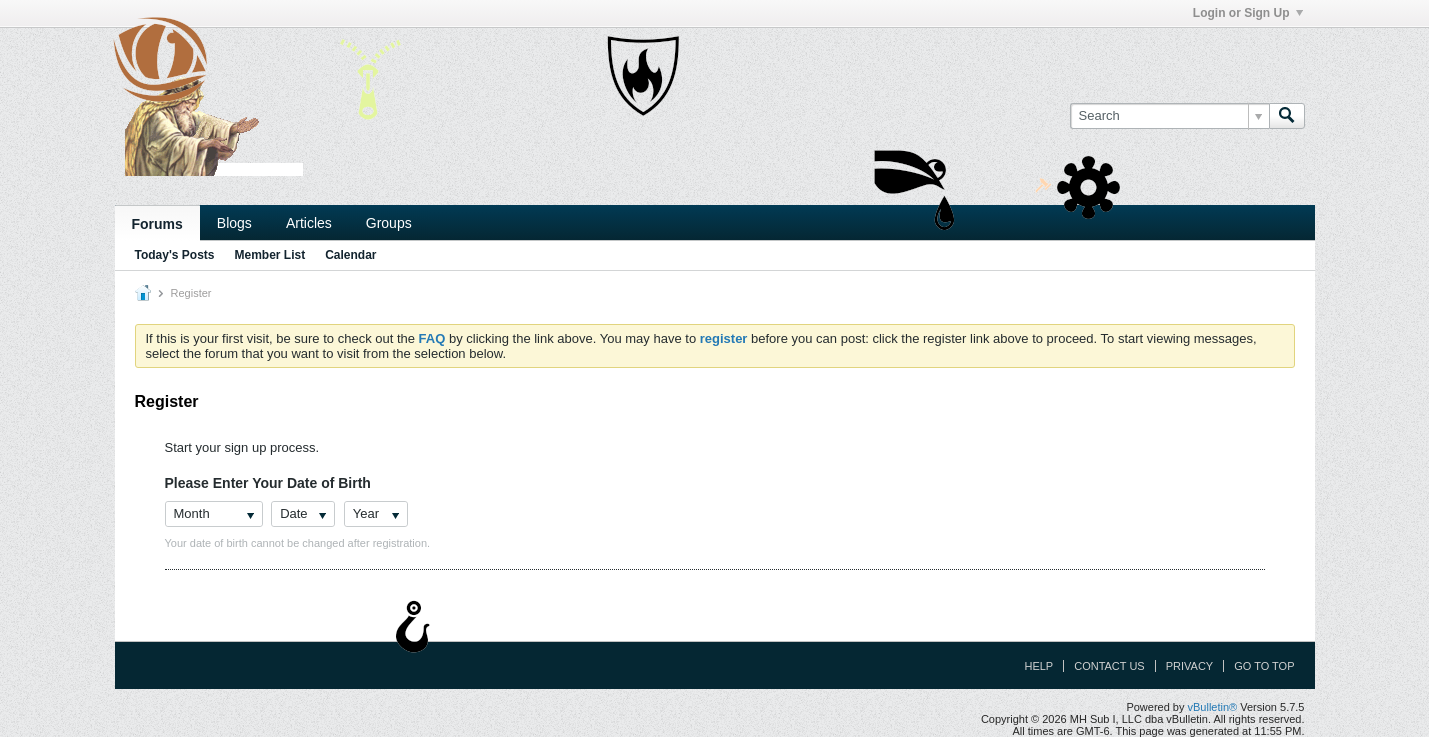  I want to click on access building or crafting tools, so click(1044, 186).